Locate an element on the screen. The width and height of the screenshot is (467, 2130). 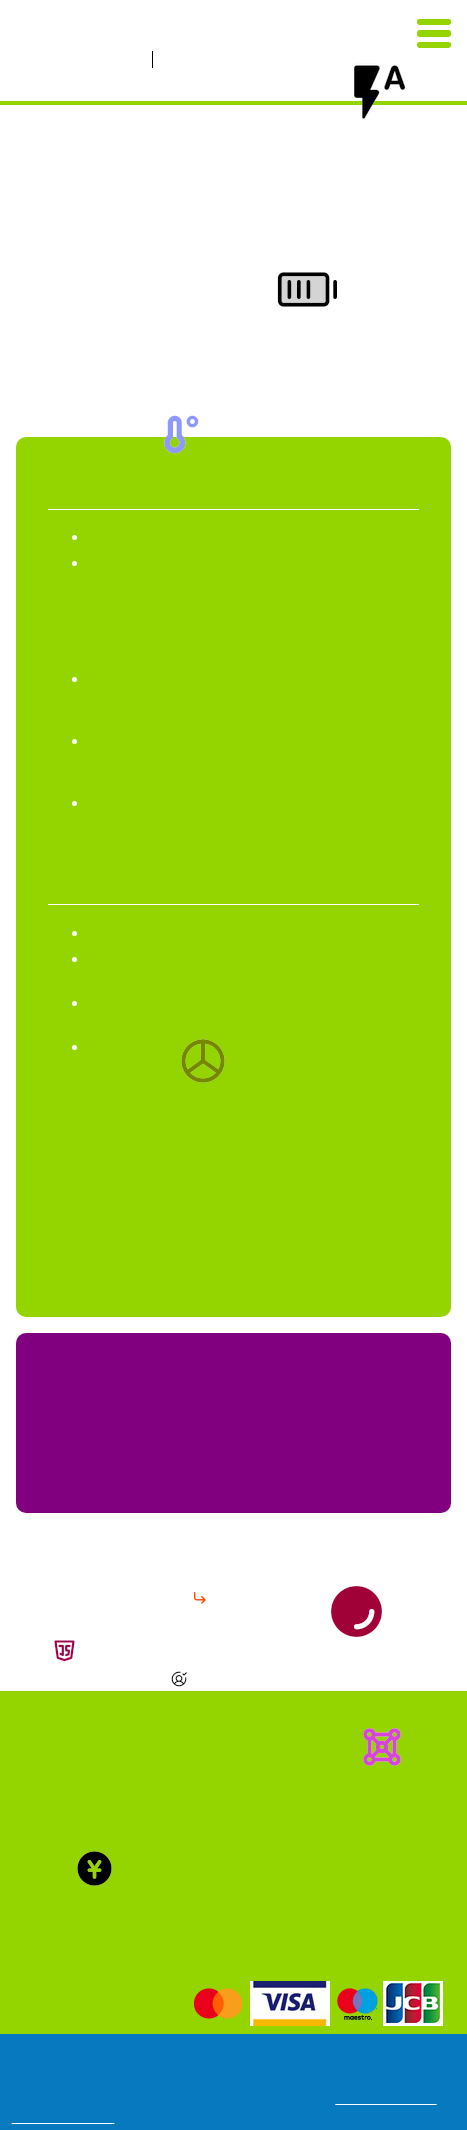
verified user profile is located at coordinates (179, 1679).